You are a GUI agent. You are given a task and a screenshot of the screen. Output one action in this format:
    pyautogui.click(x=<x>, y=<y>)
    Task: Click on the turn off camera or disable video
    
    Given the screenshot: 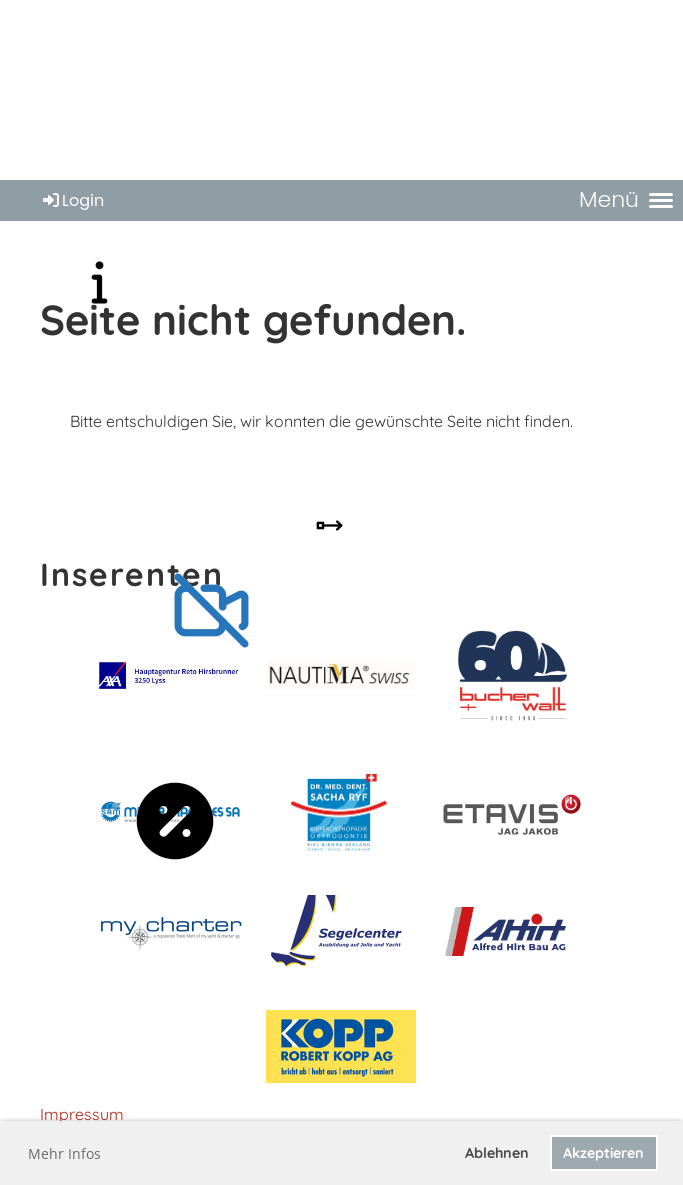 What is the action you would take?
    pyautogui.click(x=211, y=610)
    